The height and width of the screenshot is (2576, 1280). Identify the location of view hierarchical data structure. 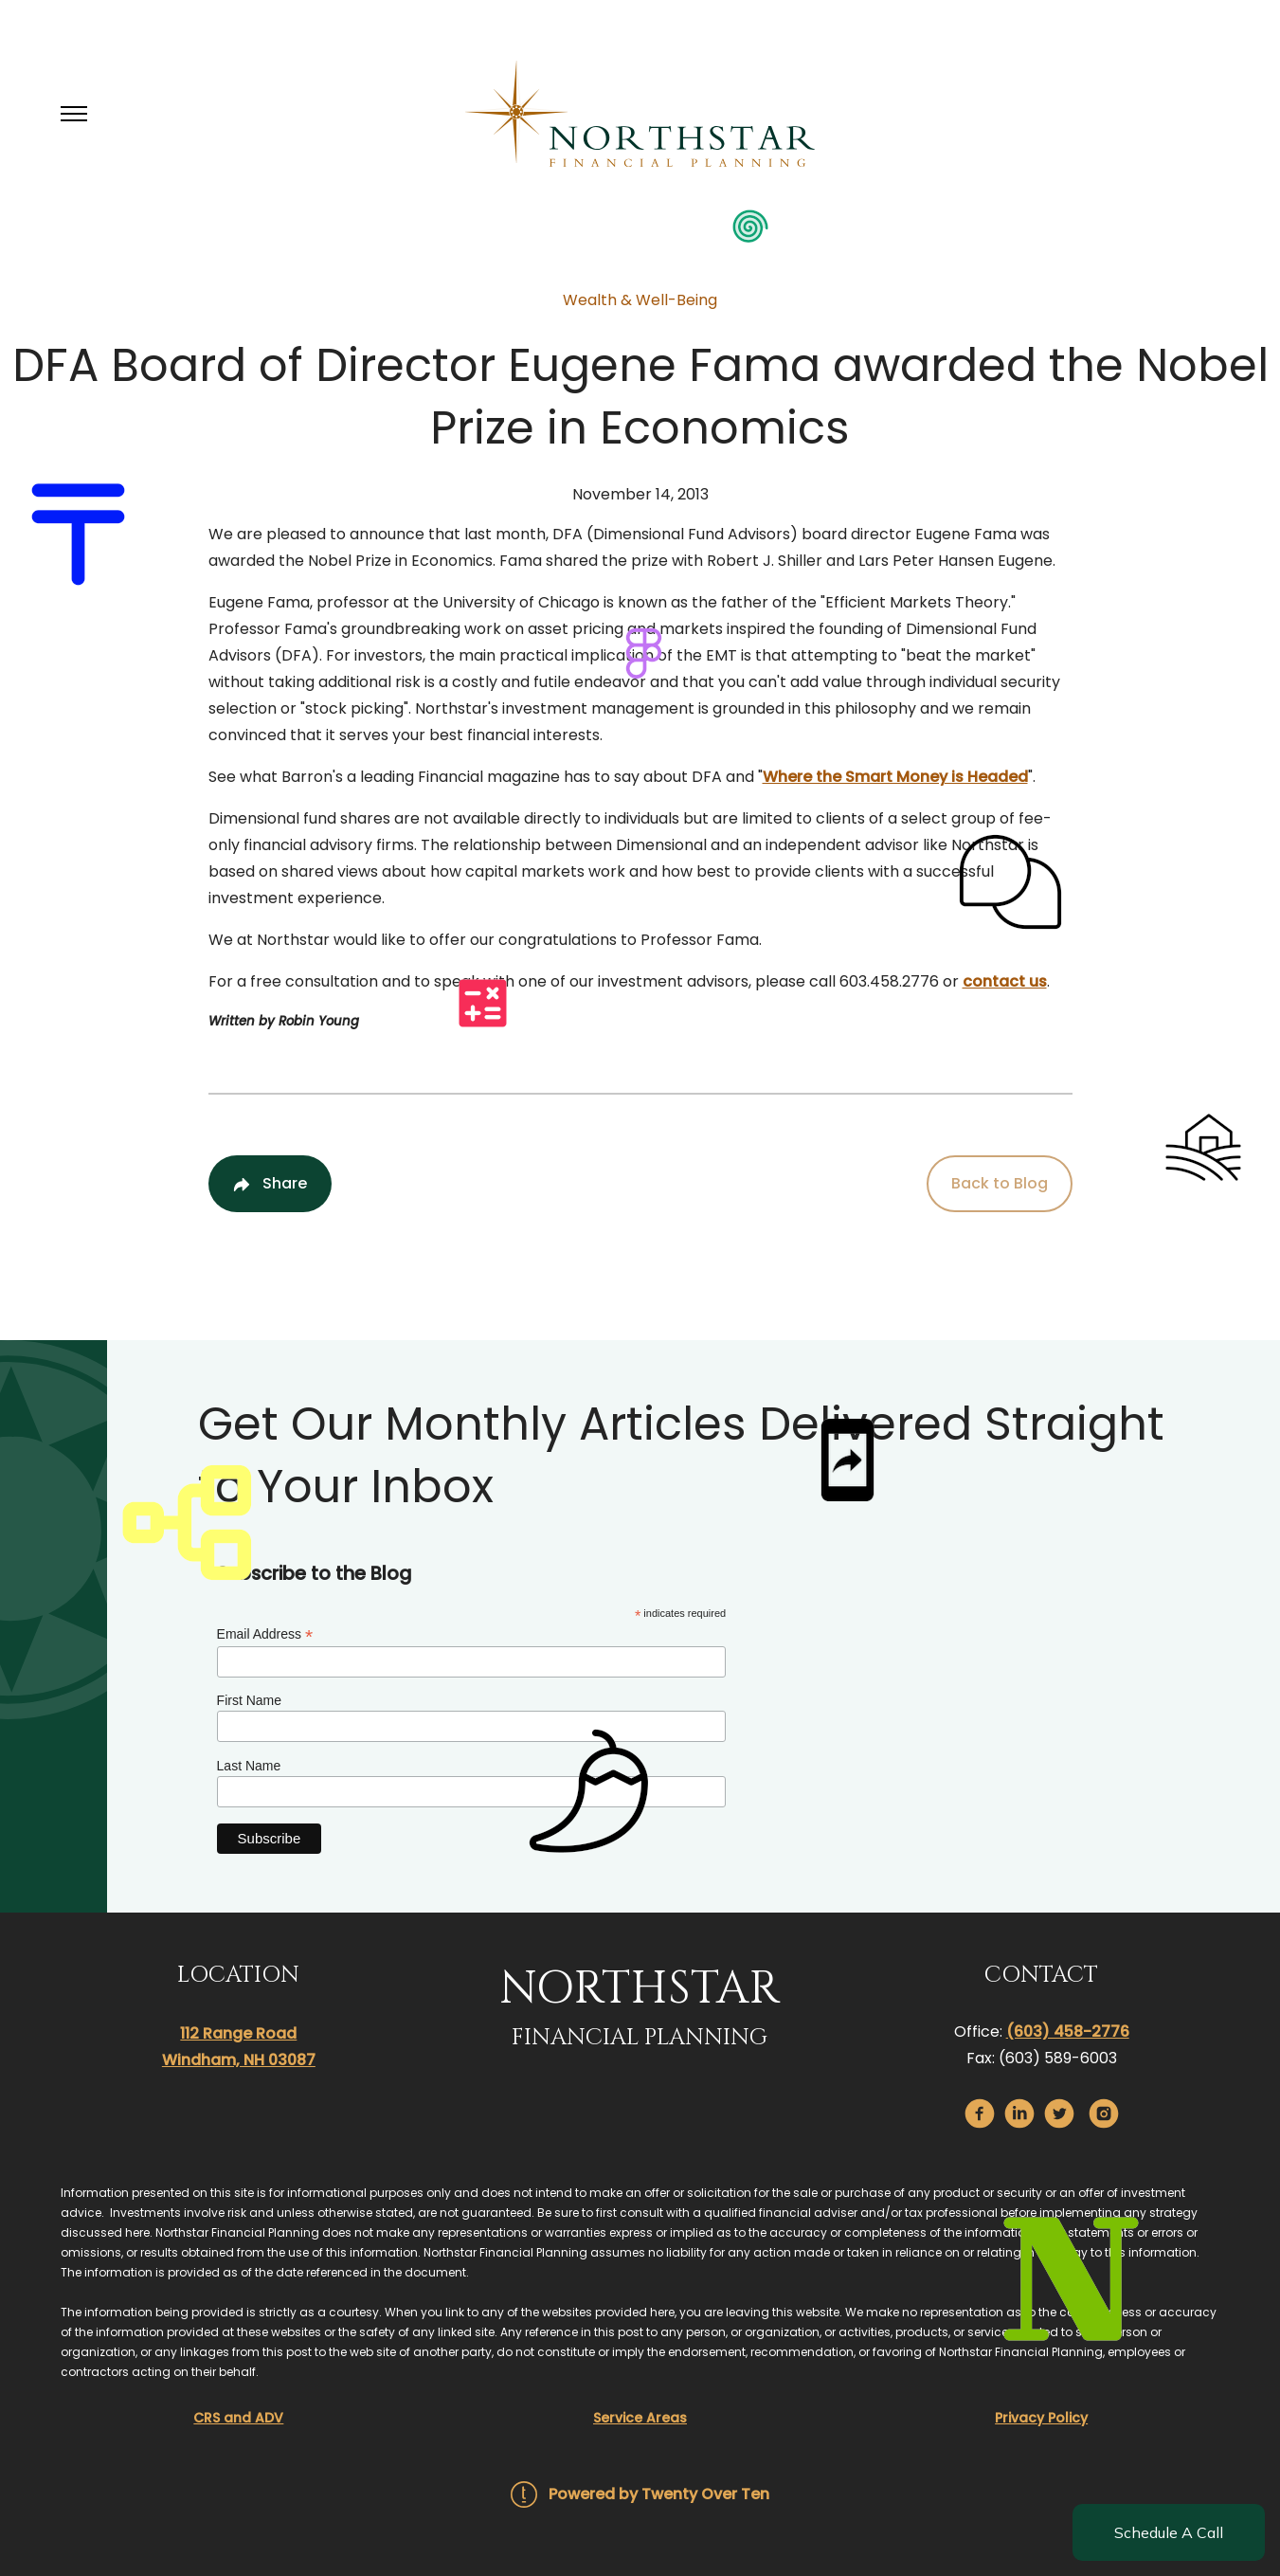
(193, 1522).